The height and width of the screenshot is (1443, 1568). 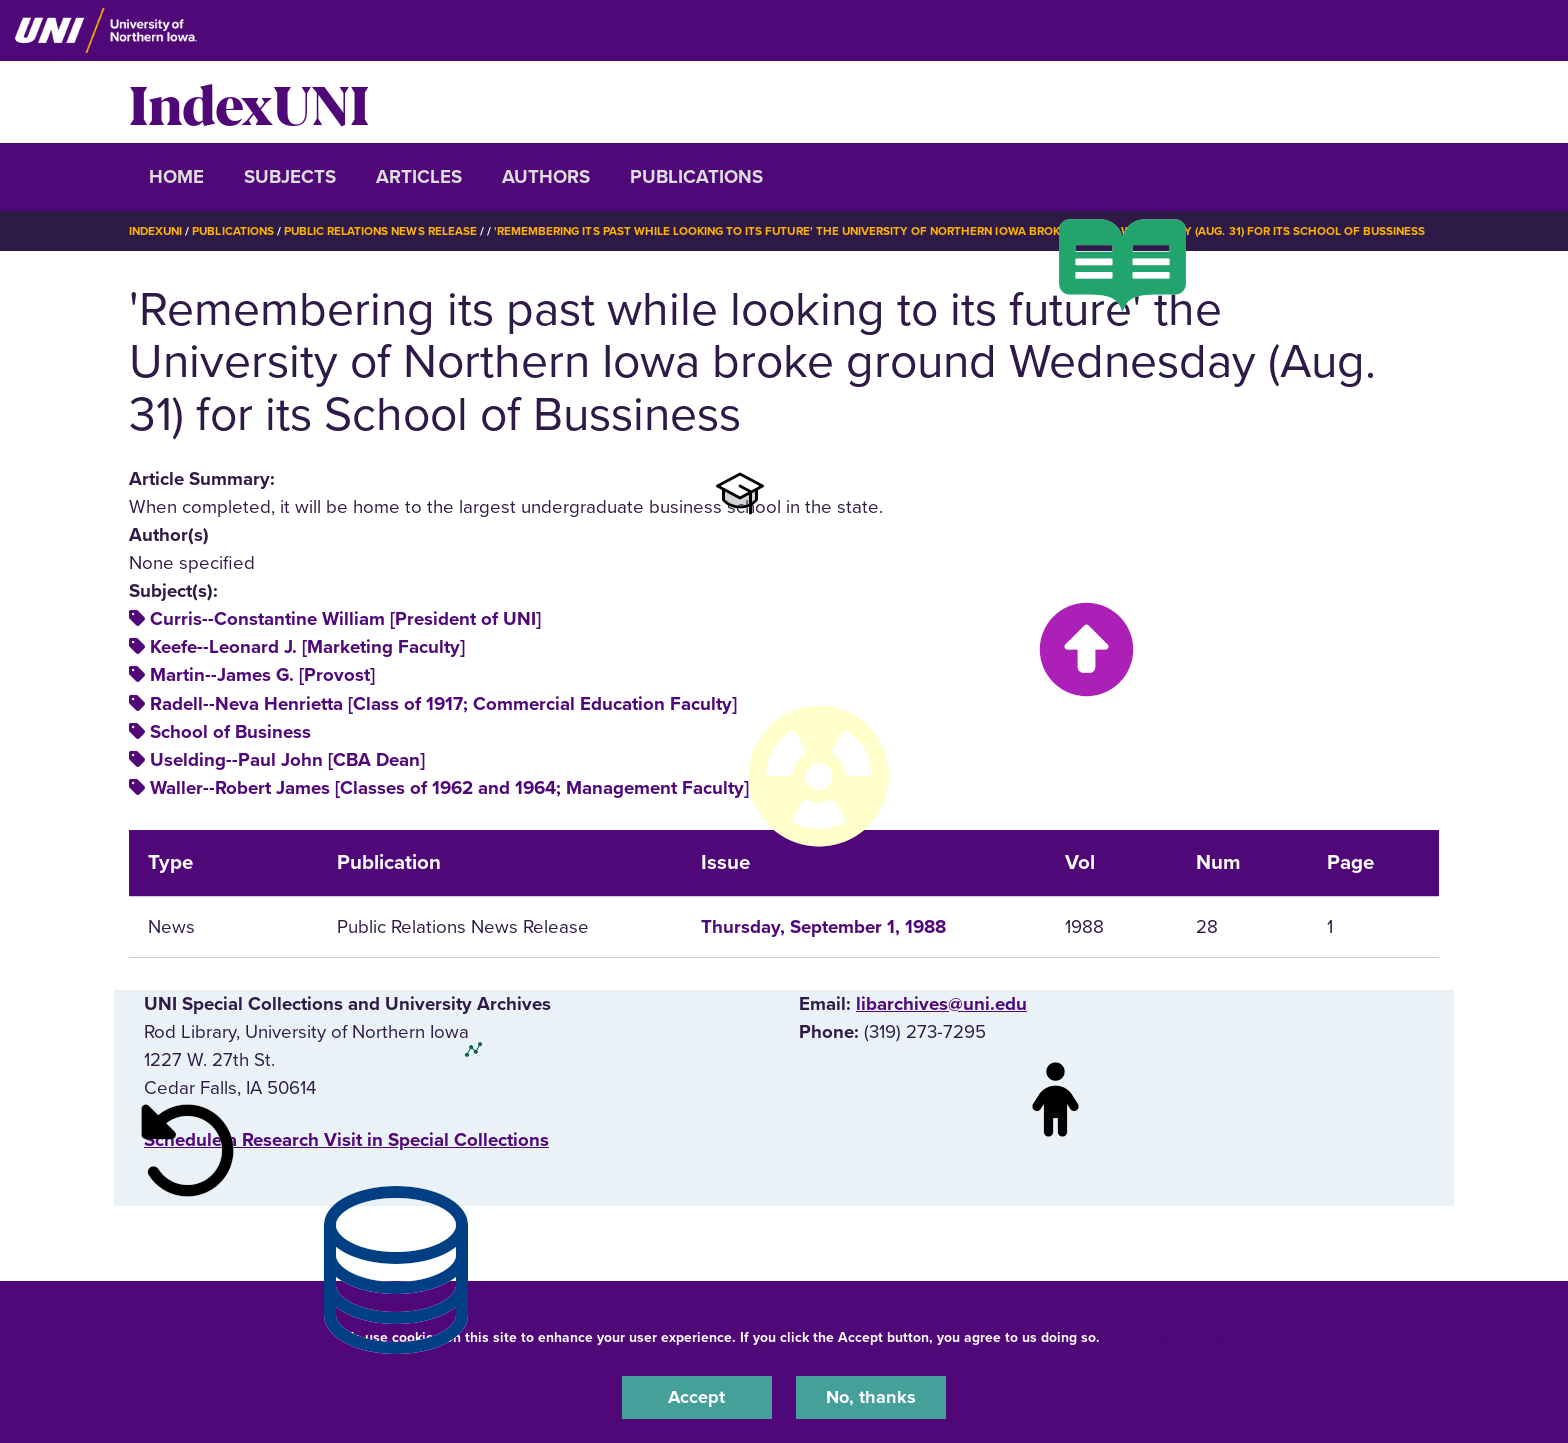 I want to click on indicates child-friendly or family content, so click(x=1055, y=1099).